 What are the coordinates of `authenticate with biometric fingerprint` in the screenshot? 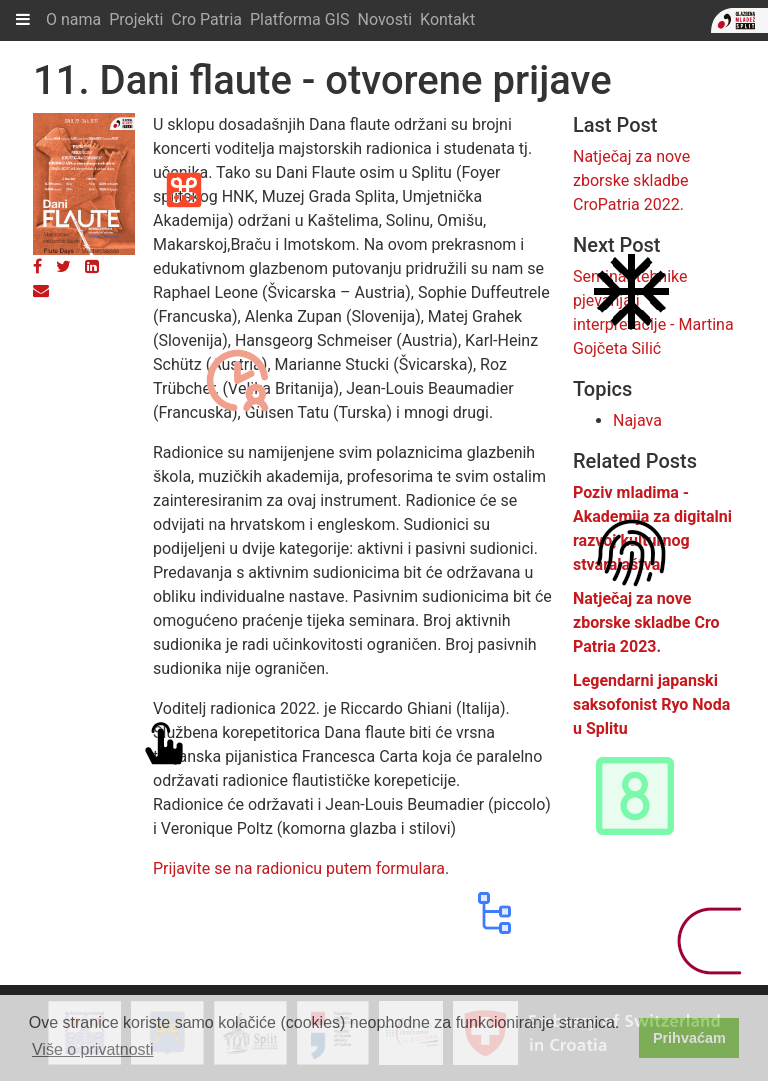 It's located at (632, 553).